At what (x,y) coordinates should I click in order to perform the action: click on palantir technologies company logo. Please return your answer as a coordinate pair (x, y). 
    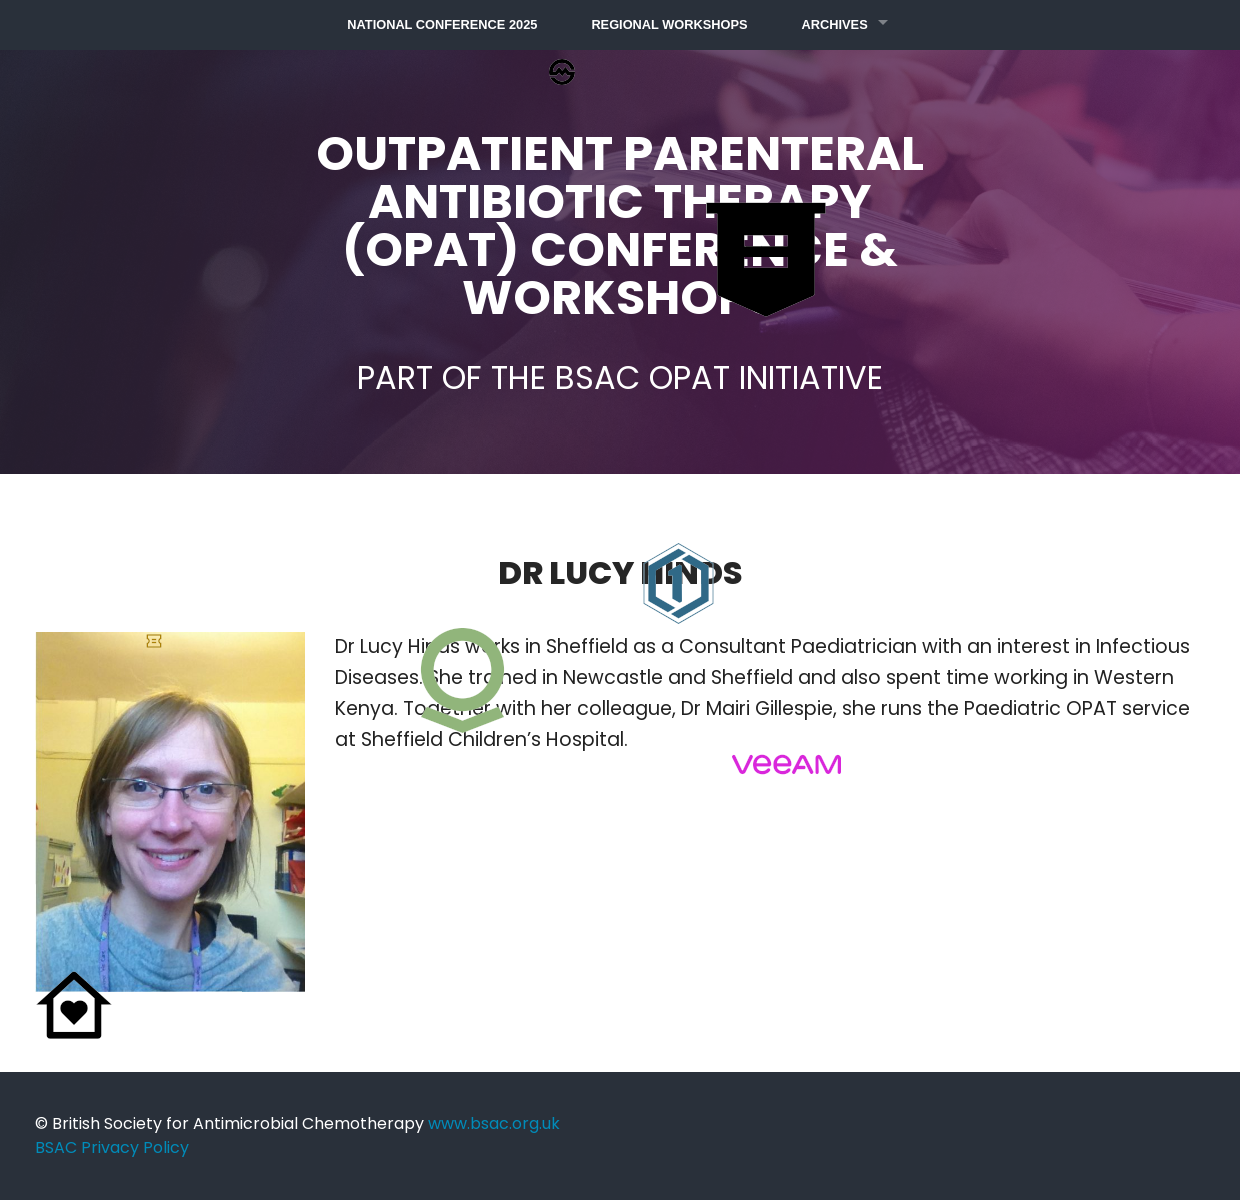
    Looking at the image, I should click on (462, 680).